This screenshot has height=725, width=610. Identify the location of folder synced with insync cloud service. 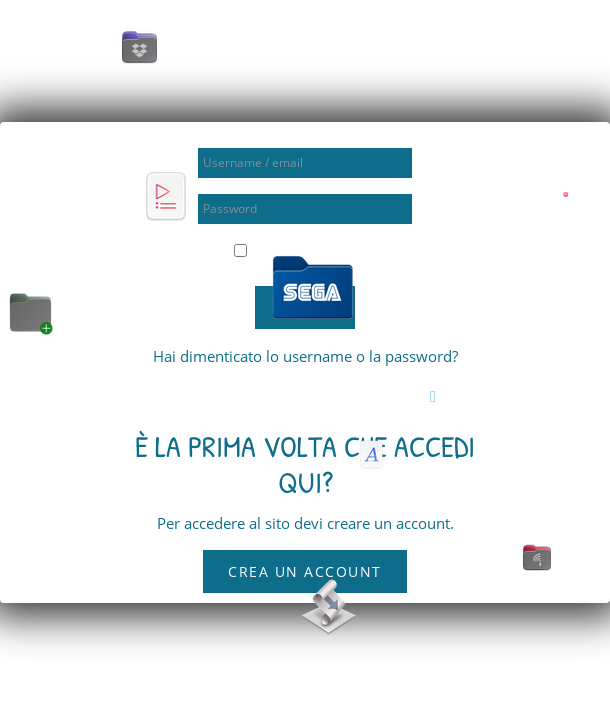
(537, 557).